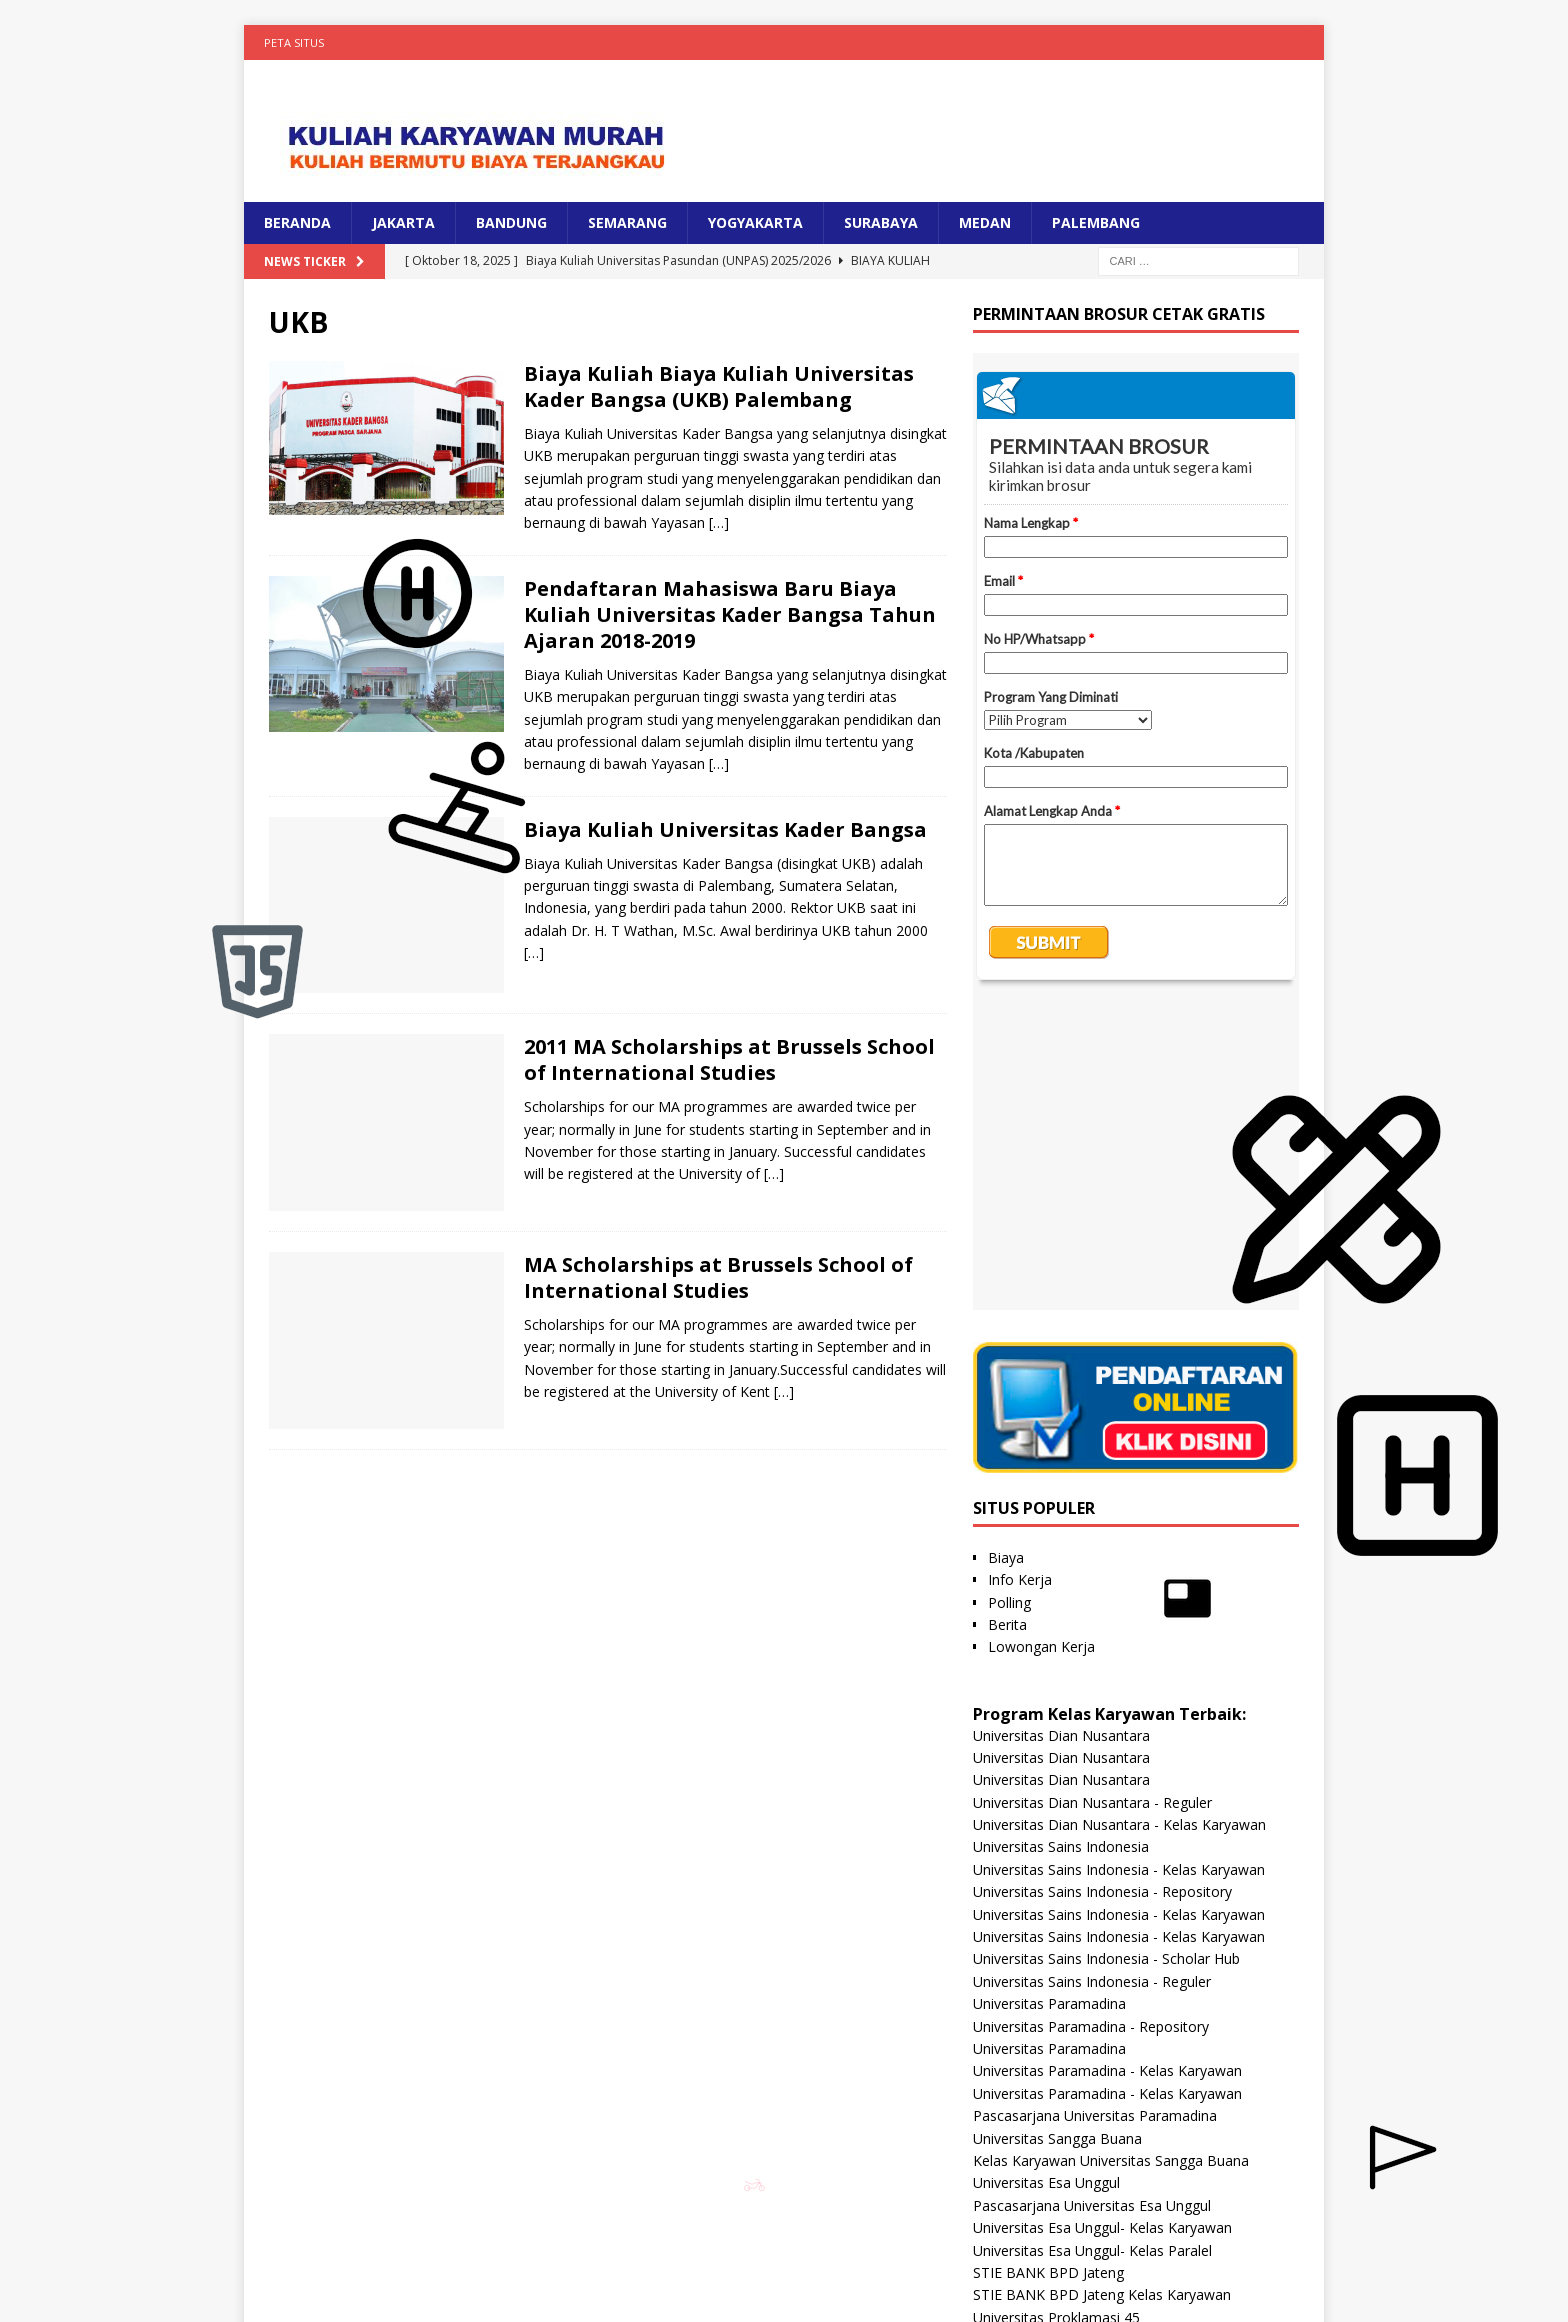 This screenshot has height=2322, width=1568. What do you see at coordinates (464, 807) in the screenshot?
I see `access snowboarding or winter sports content` at bounding box center [464, 807].